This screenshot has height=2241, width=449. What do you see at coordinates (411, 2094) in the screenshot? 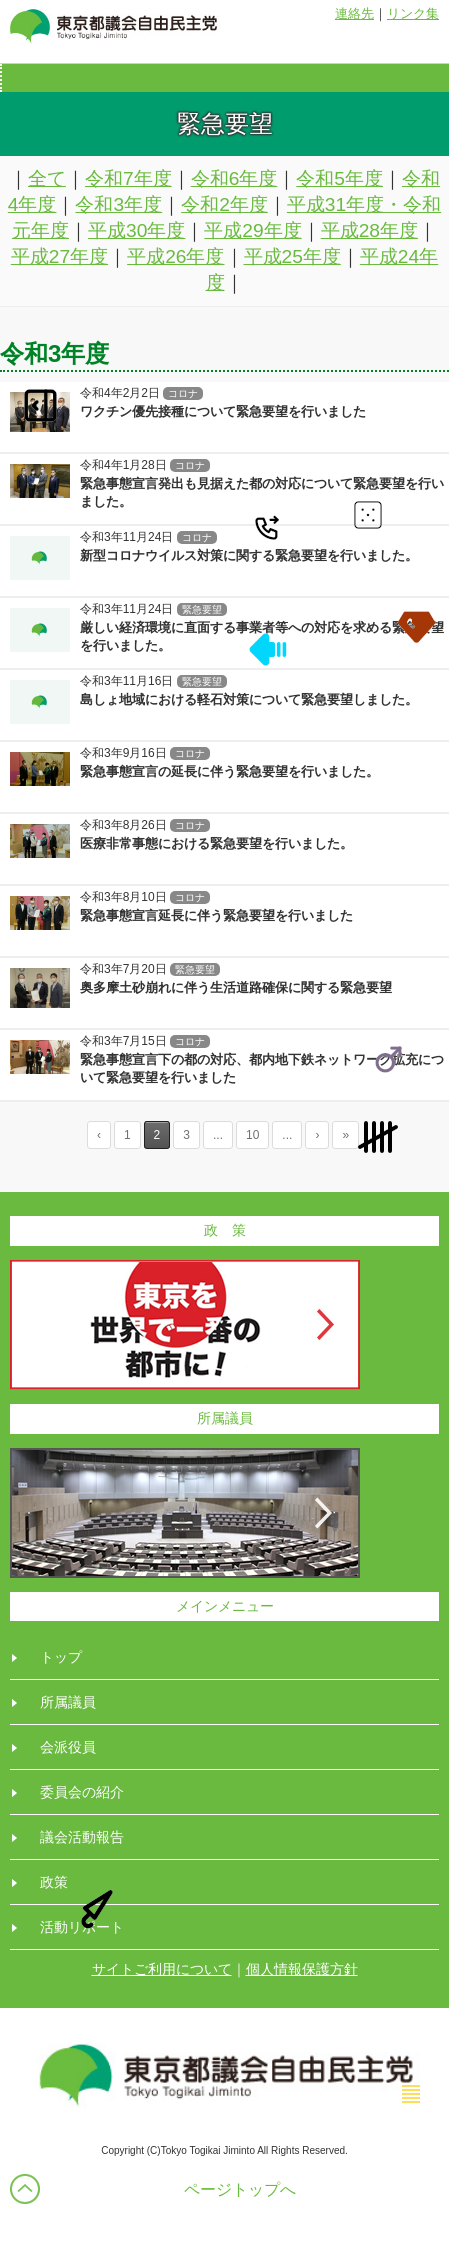
I see `justify text alignment` at bounding box center [411, 2094].